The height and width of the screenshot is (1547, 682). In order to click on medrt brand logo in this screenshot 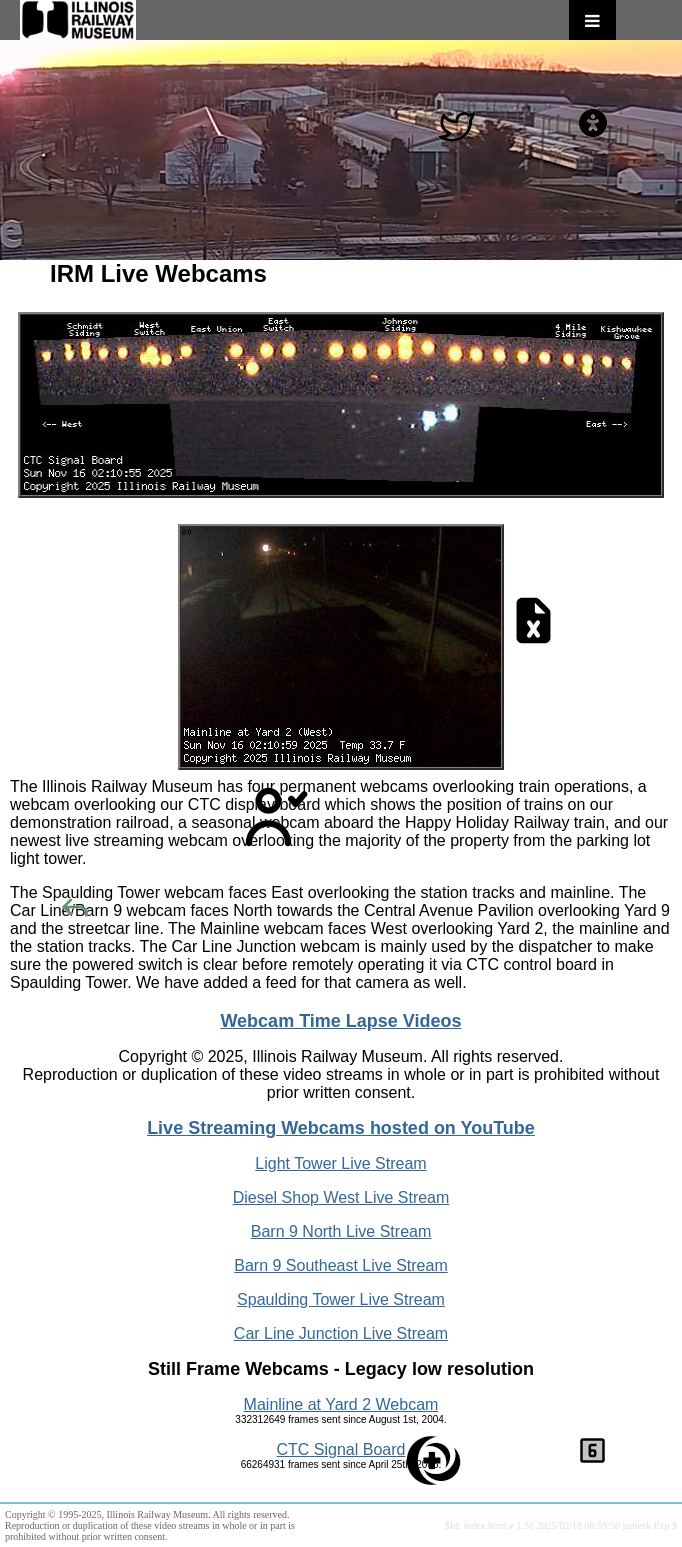, I will do `click(433, 1460)`.